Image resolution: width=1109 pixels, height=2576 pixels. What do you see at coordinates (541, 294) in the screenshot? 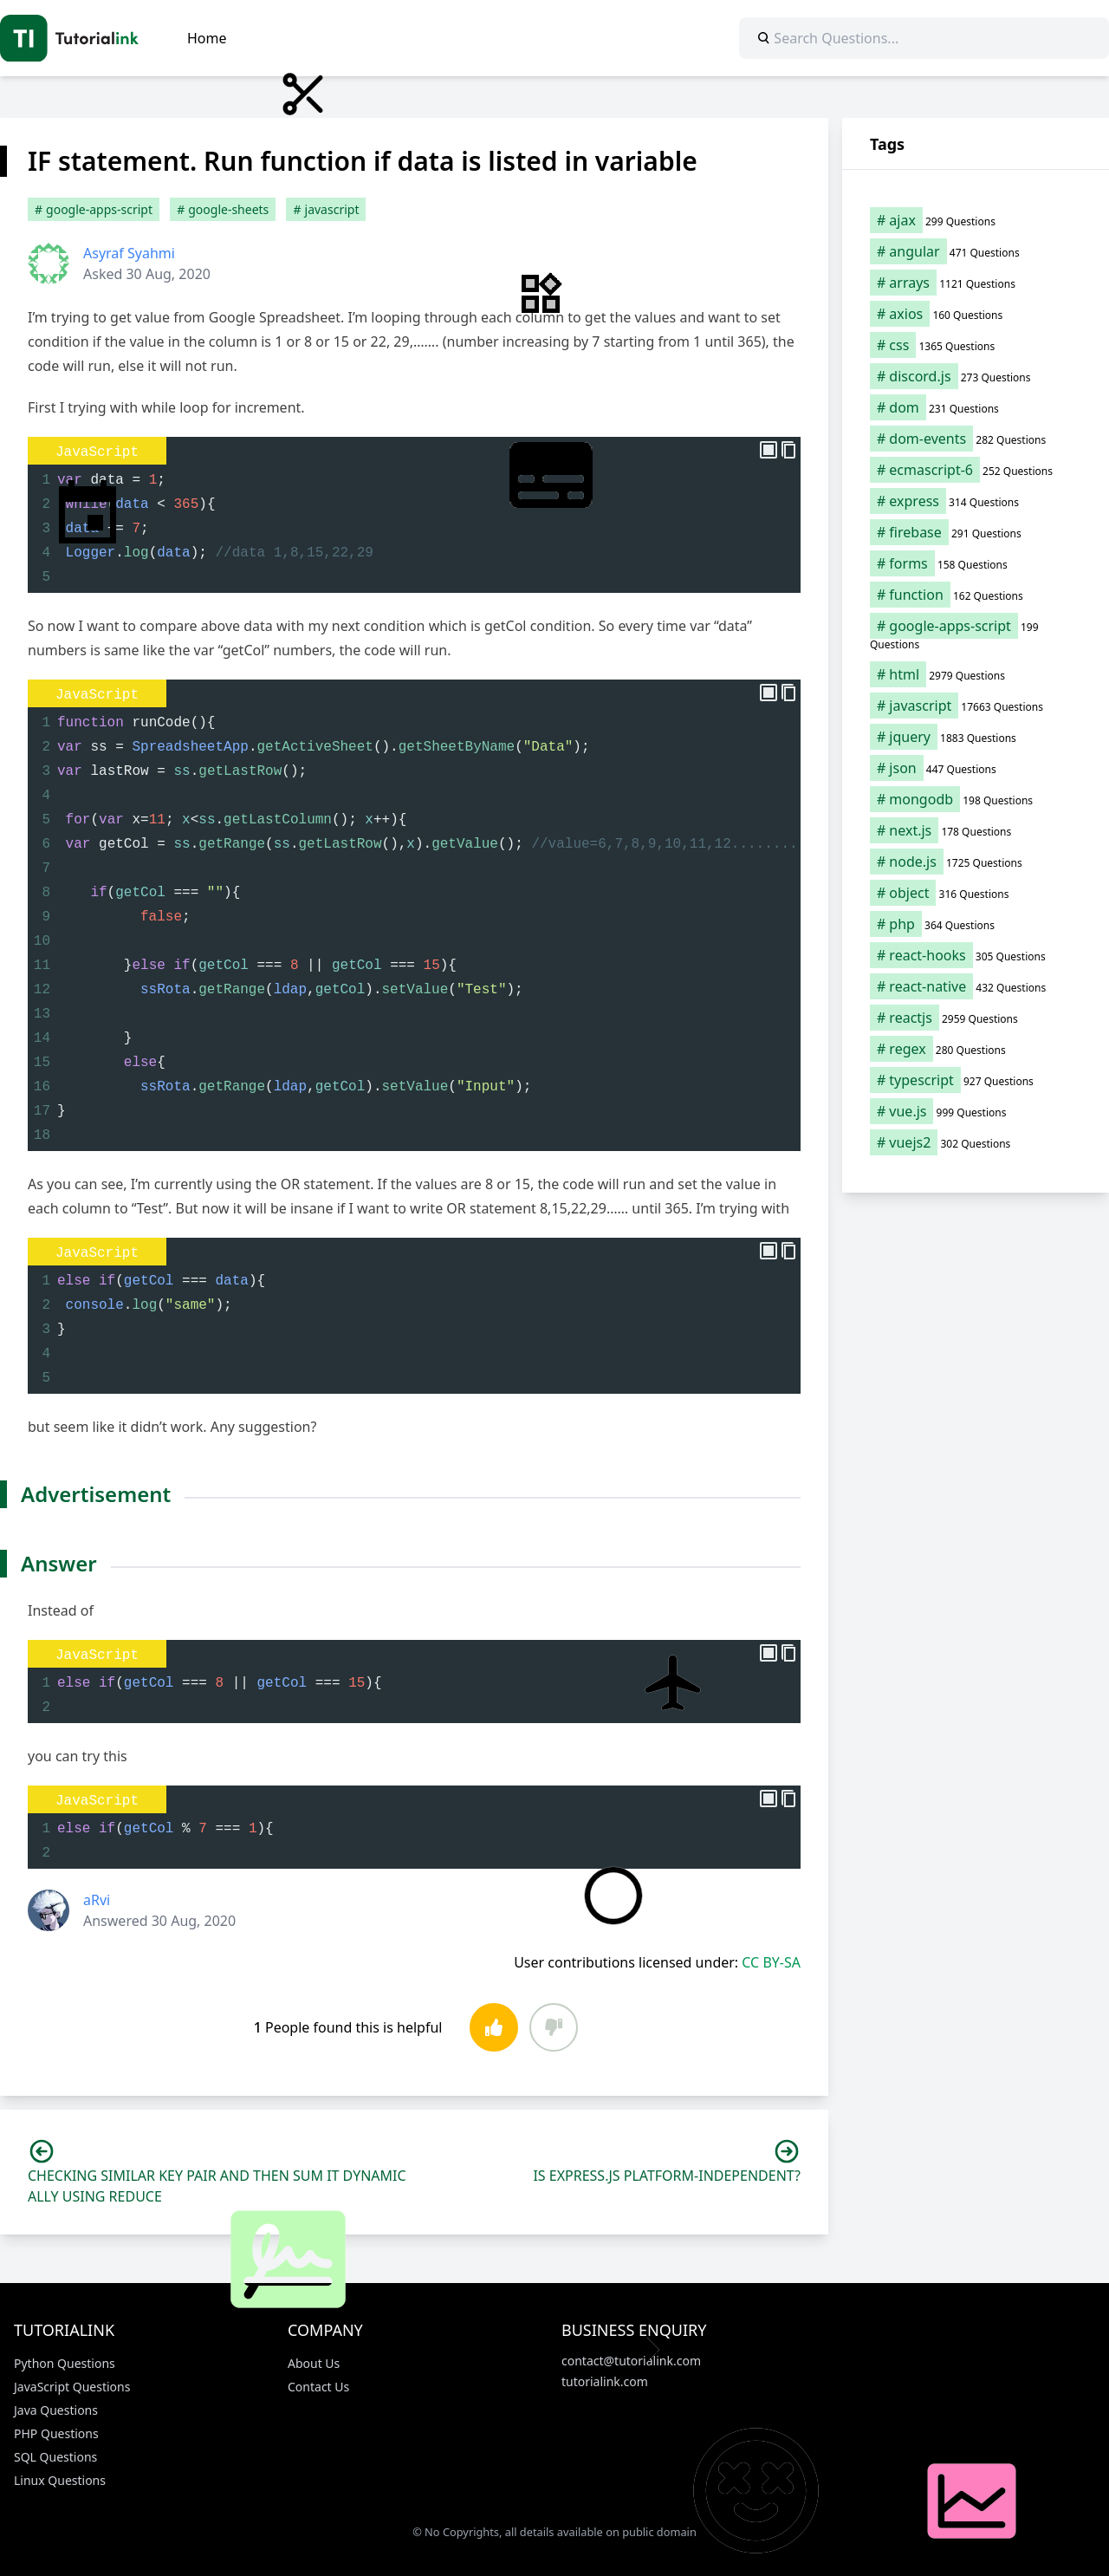
I see `access widgets or app shortcuts` at bounding box center [541, 294].